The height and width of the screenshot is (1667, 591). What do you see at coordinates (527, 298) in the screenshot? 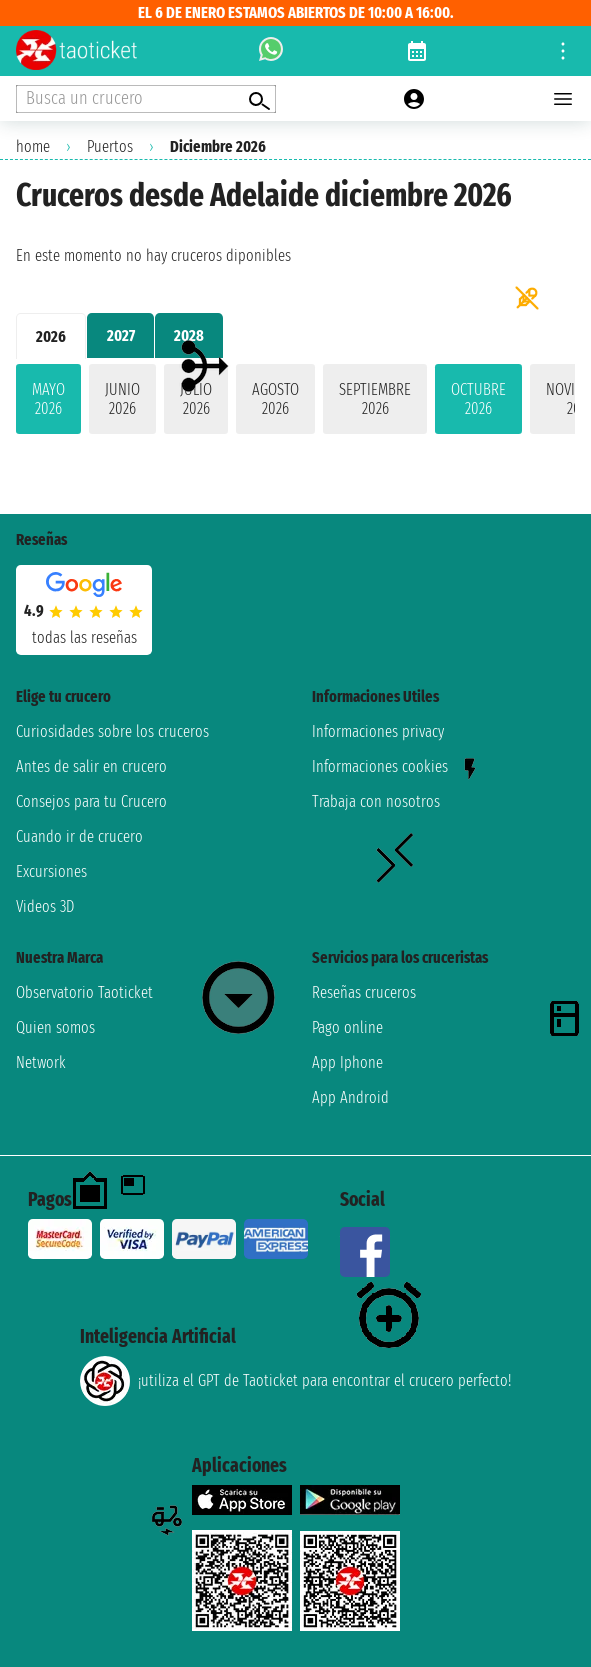
I see `disable handwriting or stylus input` at bounding box center [527, 298].